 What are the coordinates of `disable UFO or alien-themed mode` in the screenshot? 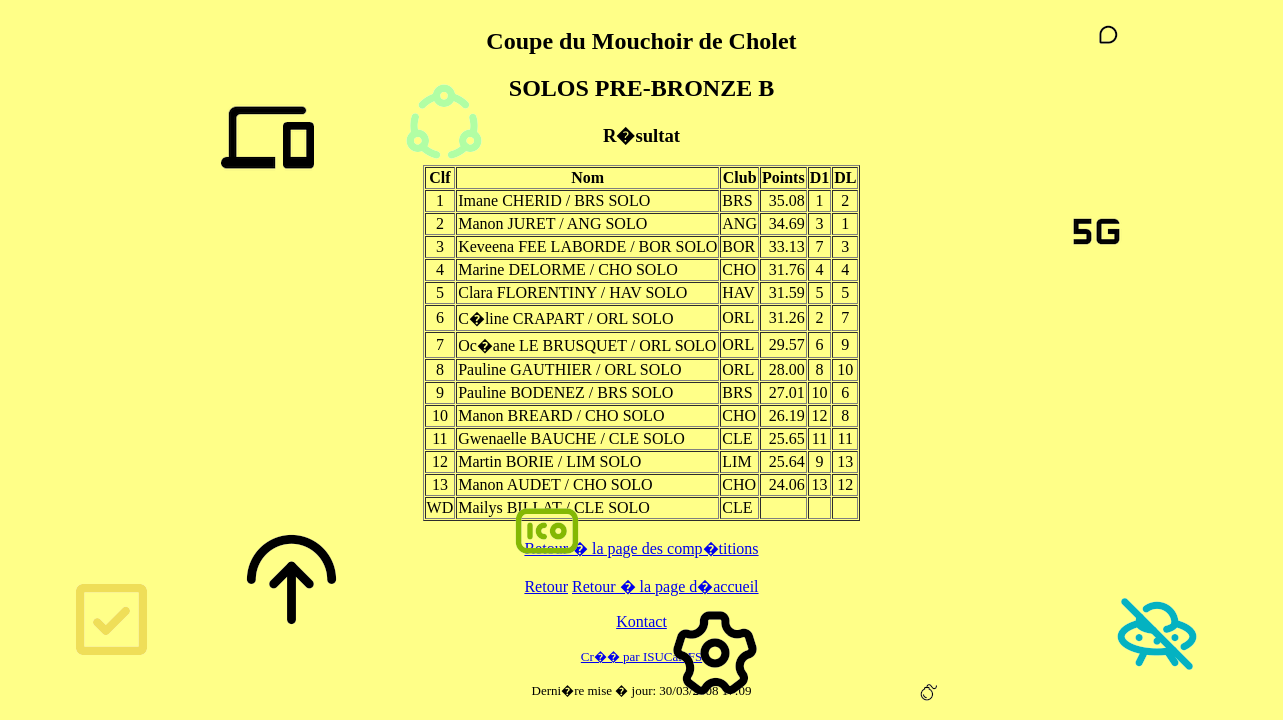 It's located at (1157, 634).